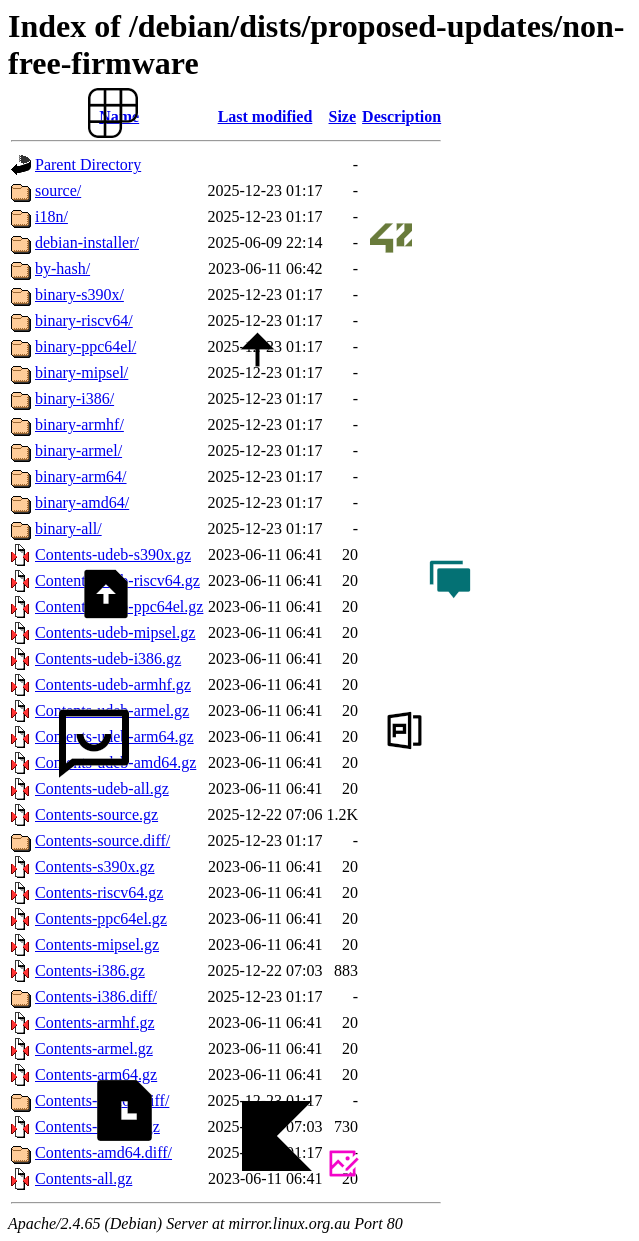  What do you see at coordinates (94, 741) in the screenshot?
I see `start a friendly chat or conversation` at bounding box center [94, 741].